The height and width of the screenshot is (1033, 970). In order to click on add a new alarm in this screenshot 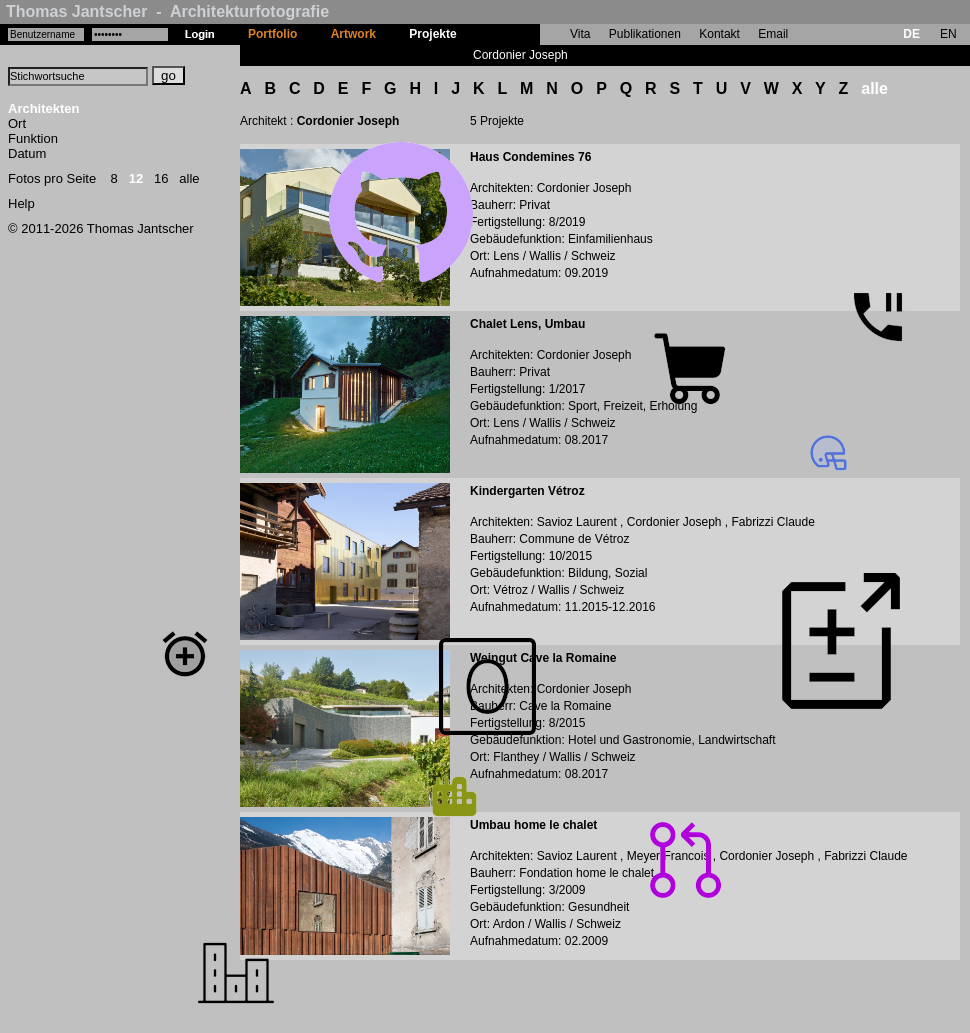, I will do `click(185, 654)`.